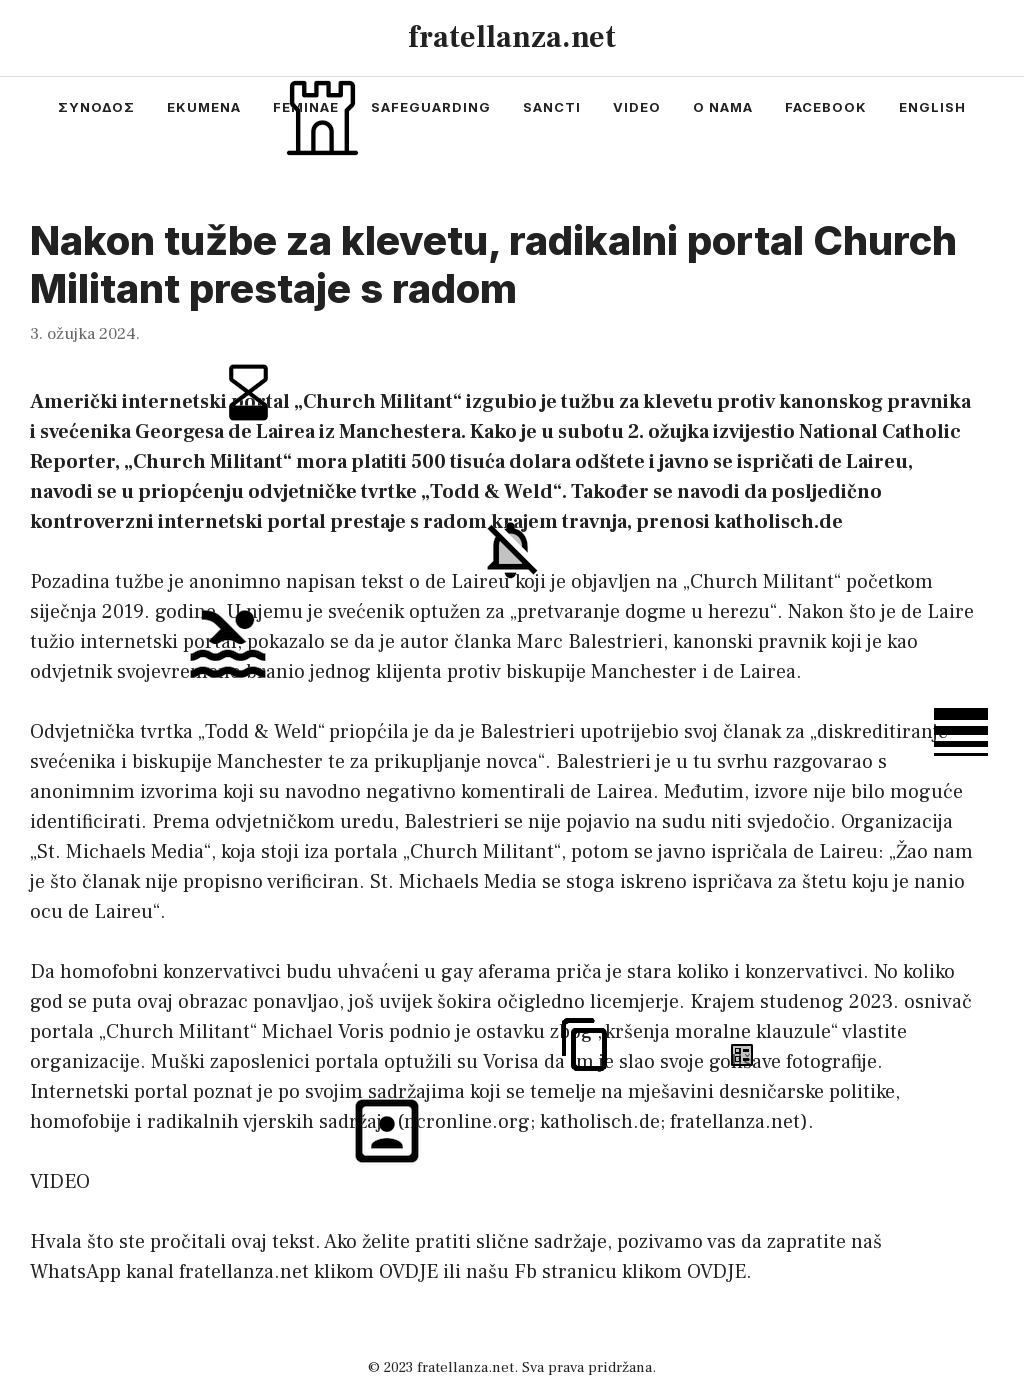 The width and height of the screenshot is (1024, 1400). Describe the element at coordinates (961, 732) in the screenshot. I see `adjust line thickness or stroke weight` at that location.